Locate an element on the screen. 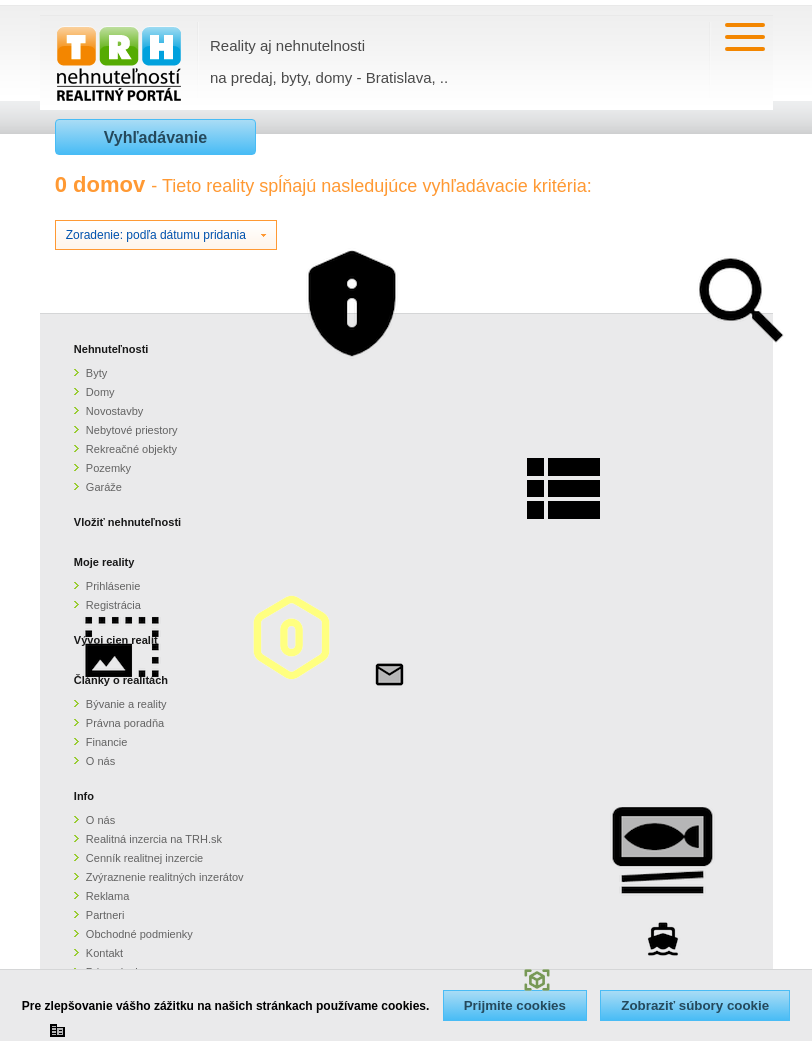 Image resolution: width=812 pixels, height=1041 pixels. switch to list view is located at coordinates (565, 488).